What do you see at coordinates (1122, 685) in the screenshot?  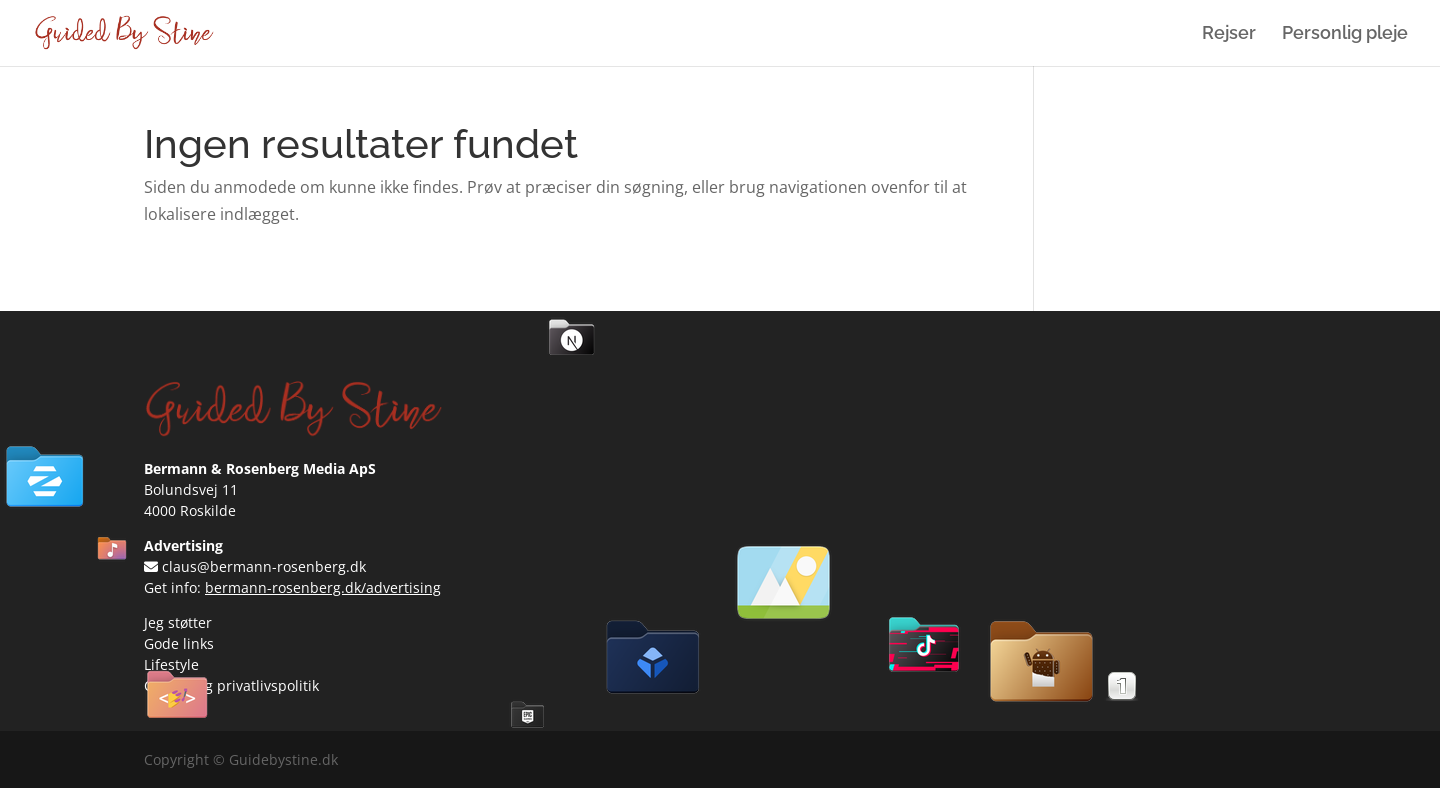 I see `reset zoom to 100% or original size` at bounding box center [1122, 685].